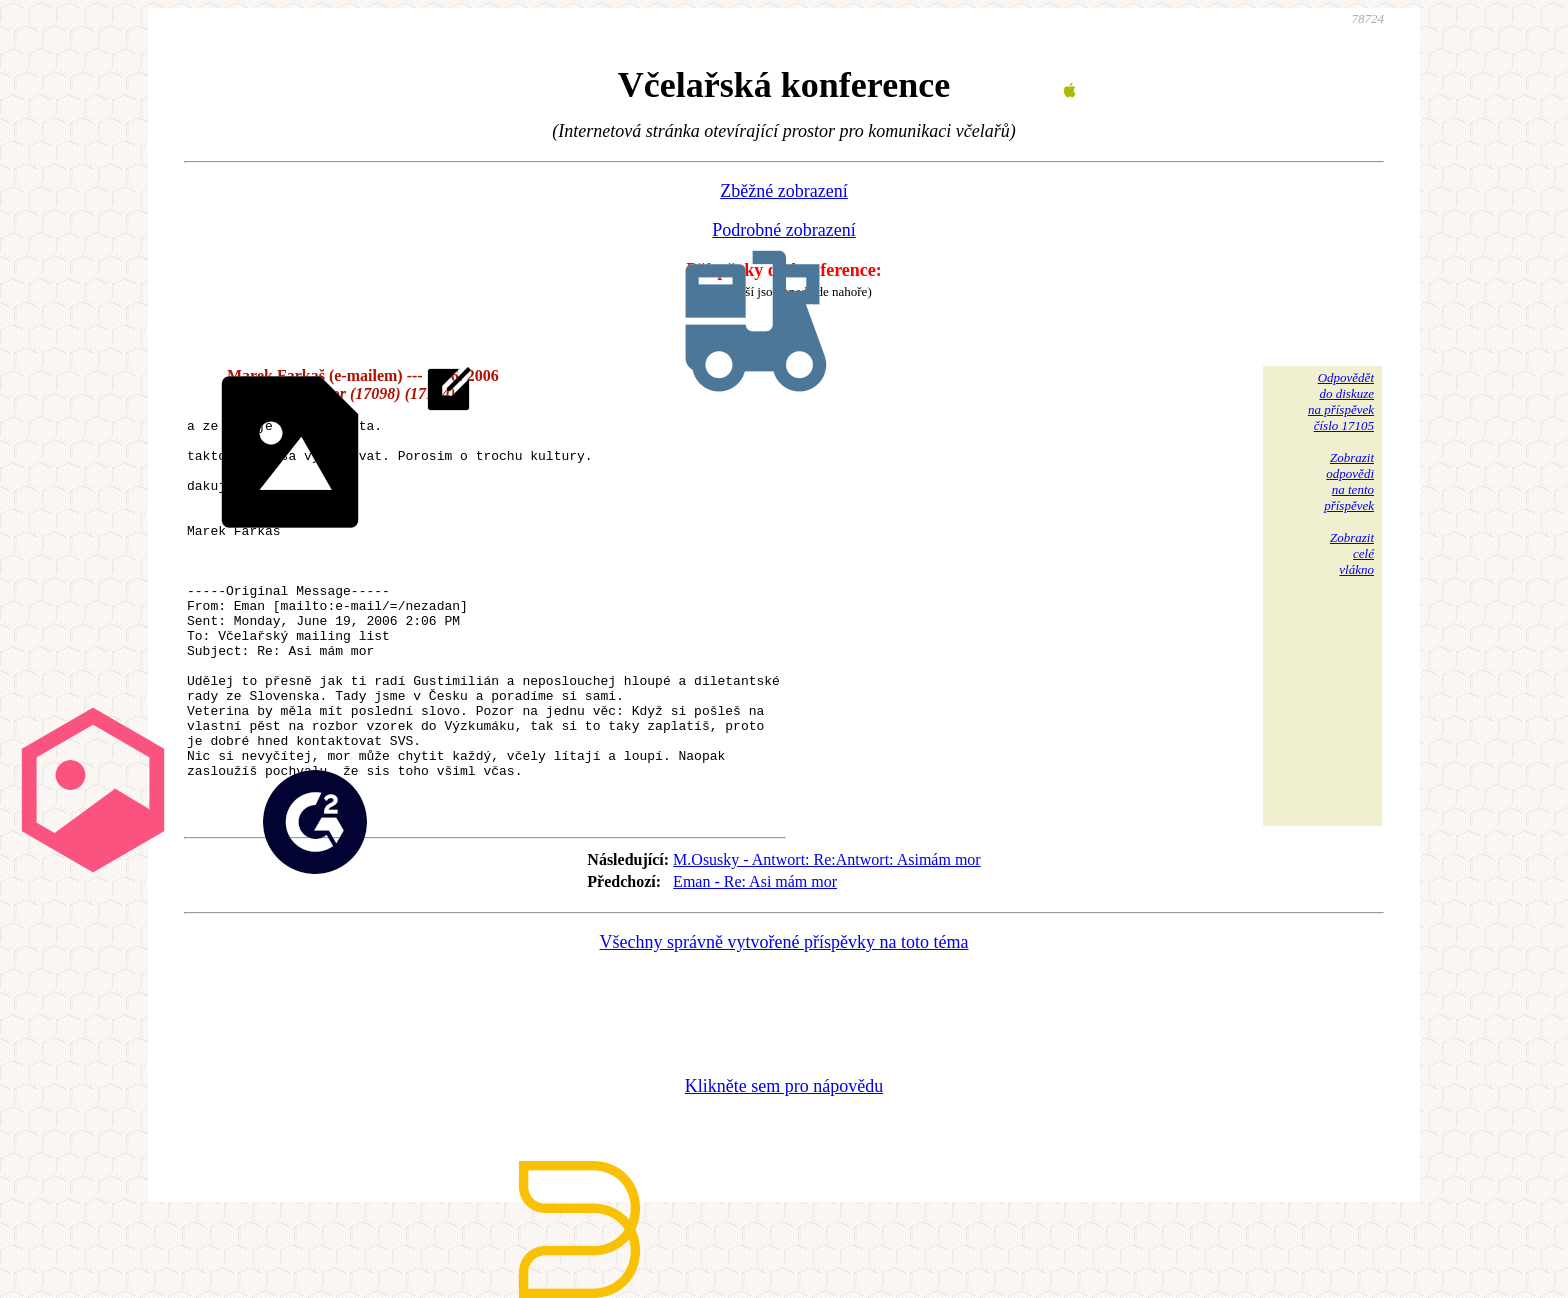 This screenshot has width=1568, height=1298. What do you see at coordinates (752, 324) in the screenshot?
I see `order food for delivery or pickup` at bounding box center [752, 324].